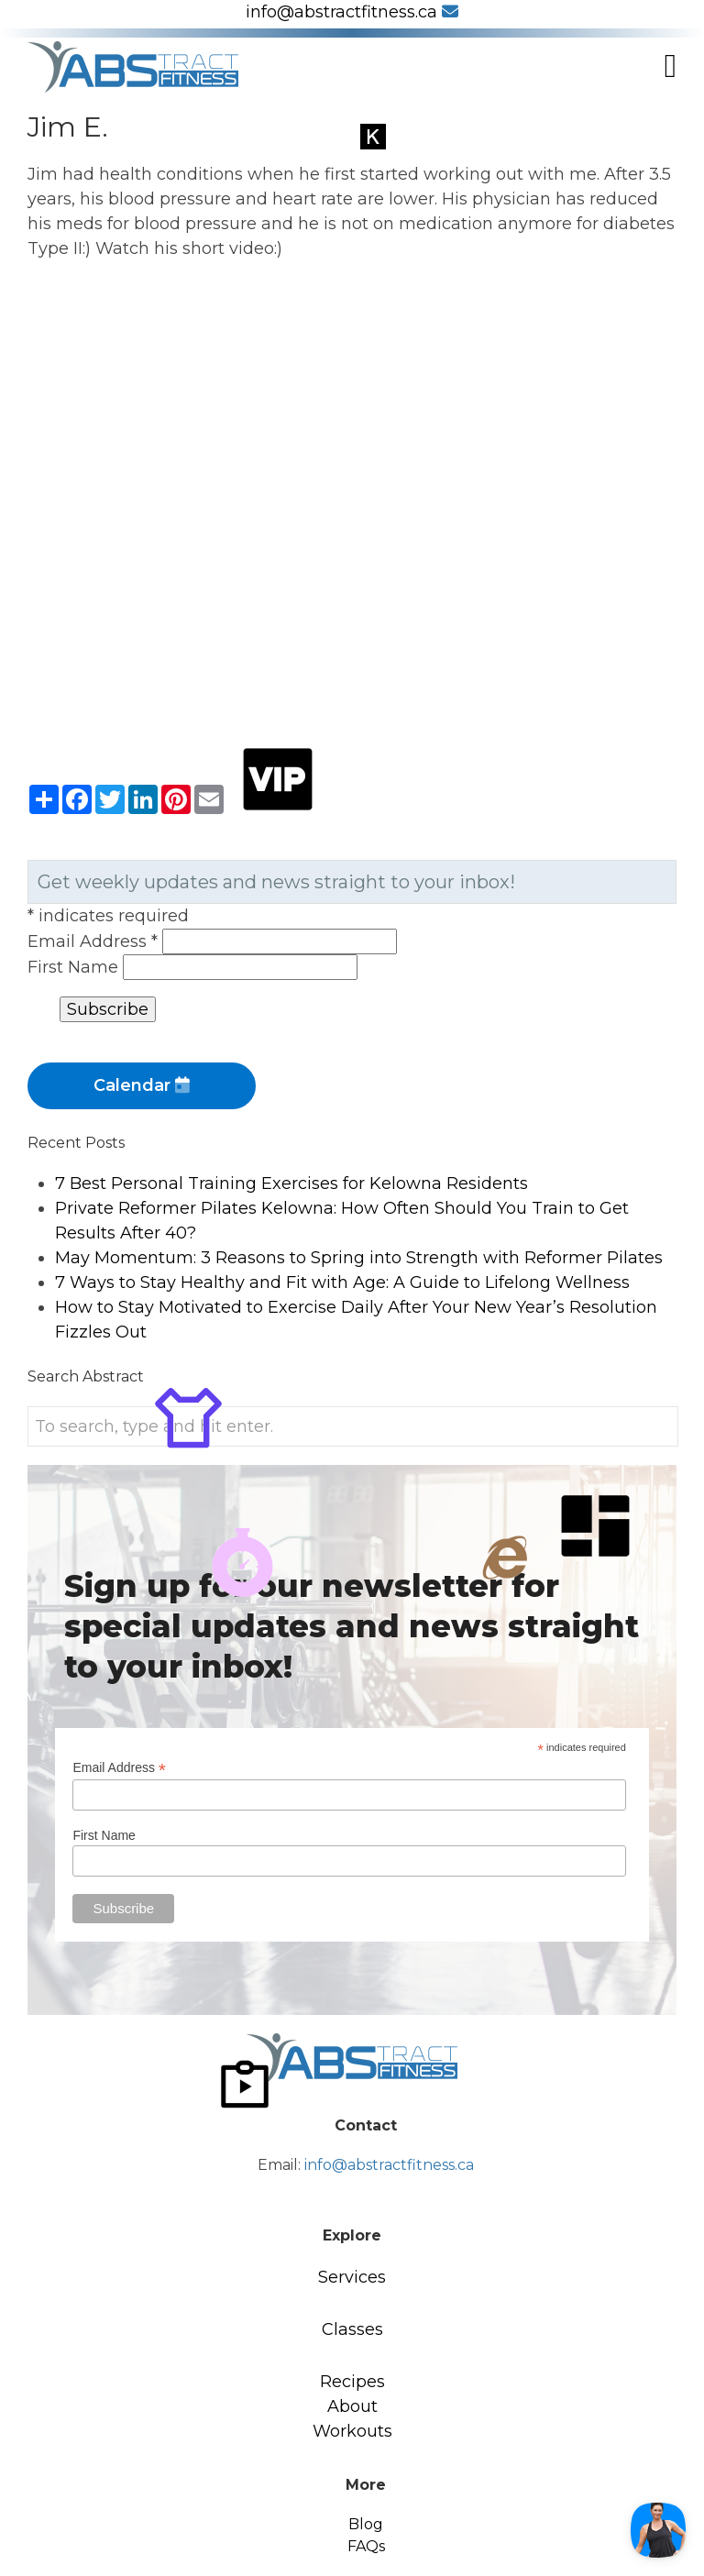 The height and width of the screenshot is (2576, 704). What do you see at coordinates (278, 779) in the screenshot?
I see `indicates VIP or premium membership status` at bounding box center [278, 779].